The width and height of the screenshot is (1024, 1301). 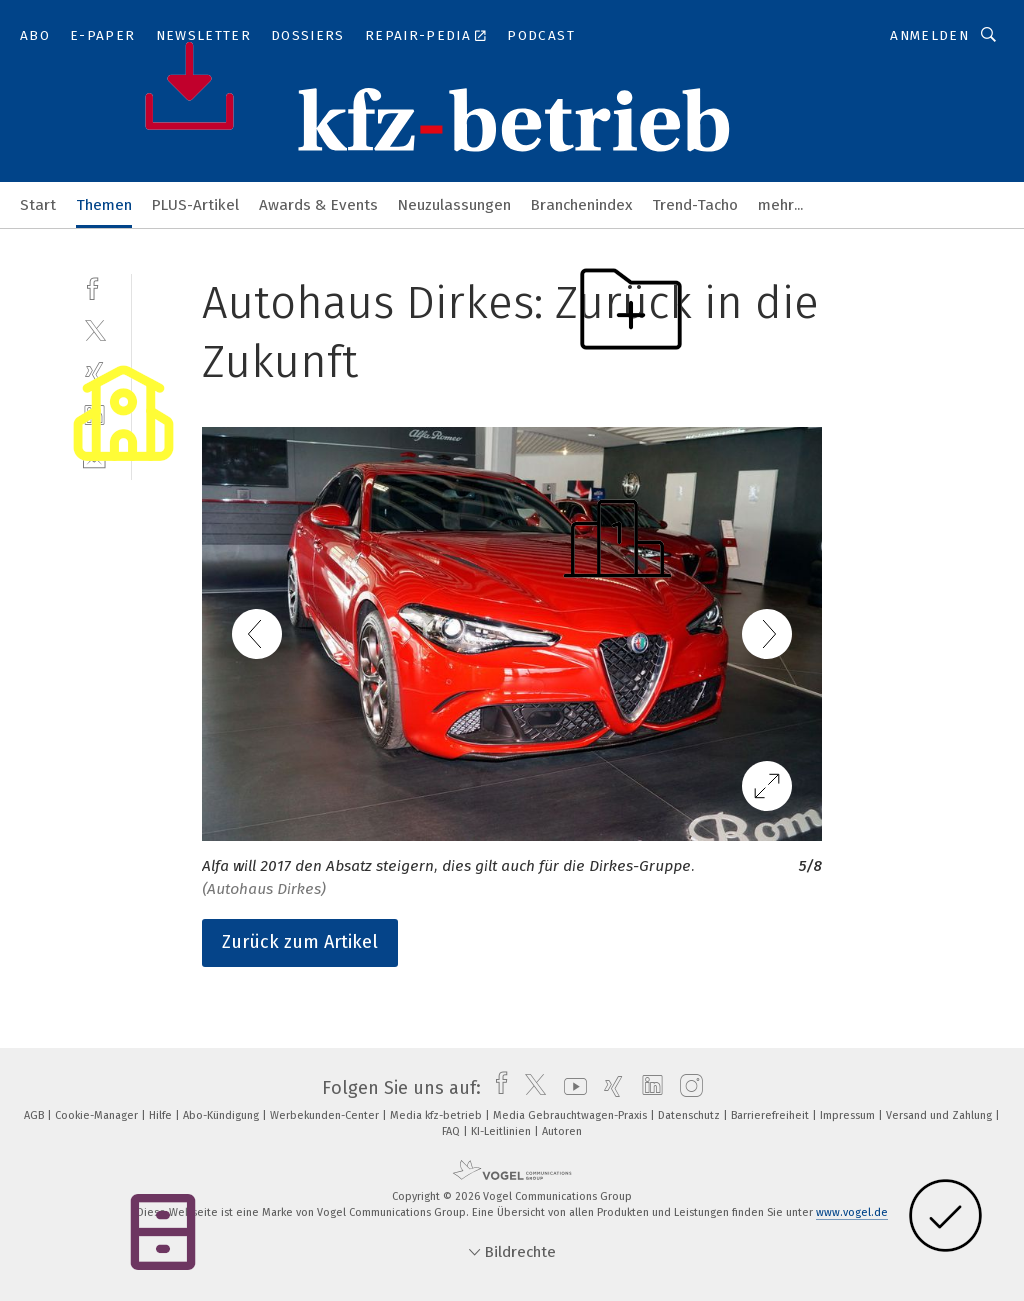 What do you see at coordinates (123, 415) in the screenshot?
I see `access education or school-related features` at bounding box center [123, 415].